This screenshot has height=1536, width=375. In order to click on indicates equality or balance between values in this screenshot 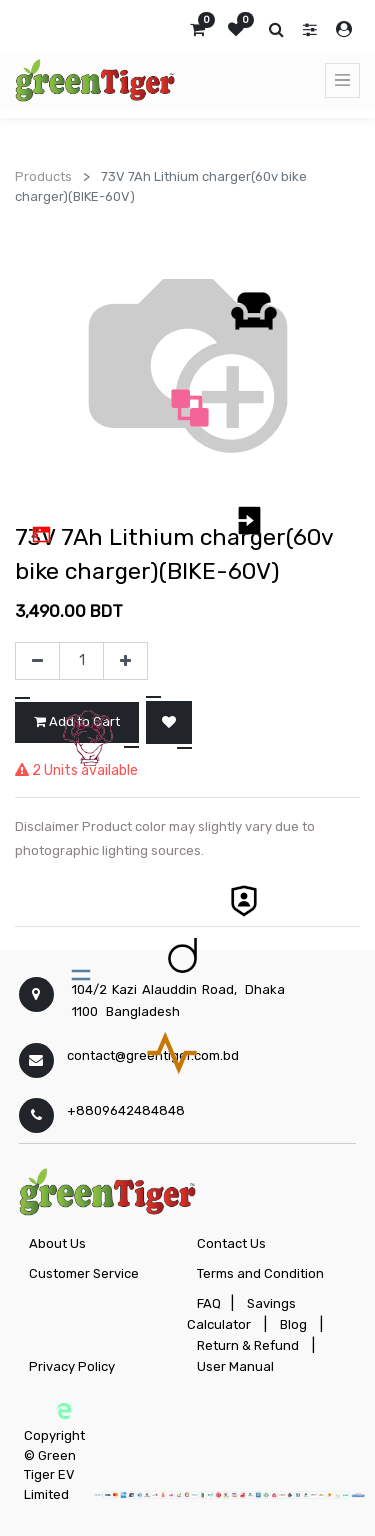, I will do `click(81, 975)`.